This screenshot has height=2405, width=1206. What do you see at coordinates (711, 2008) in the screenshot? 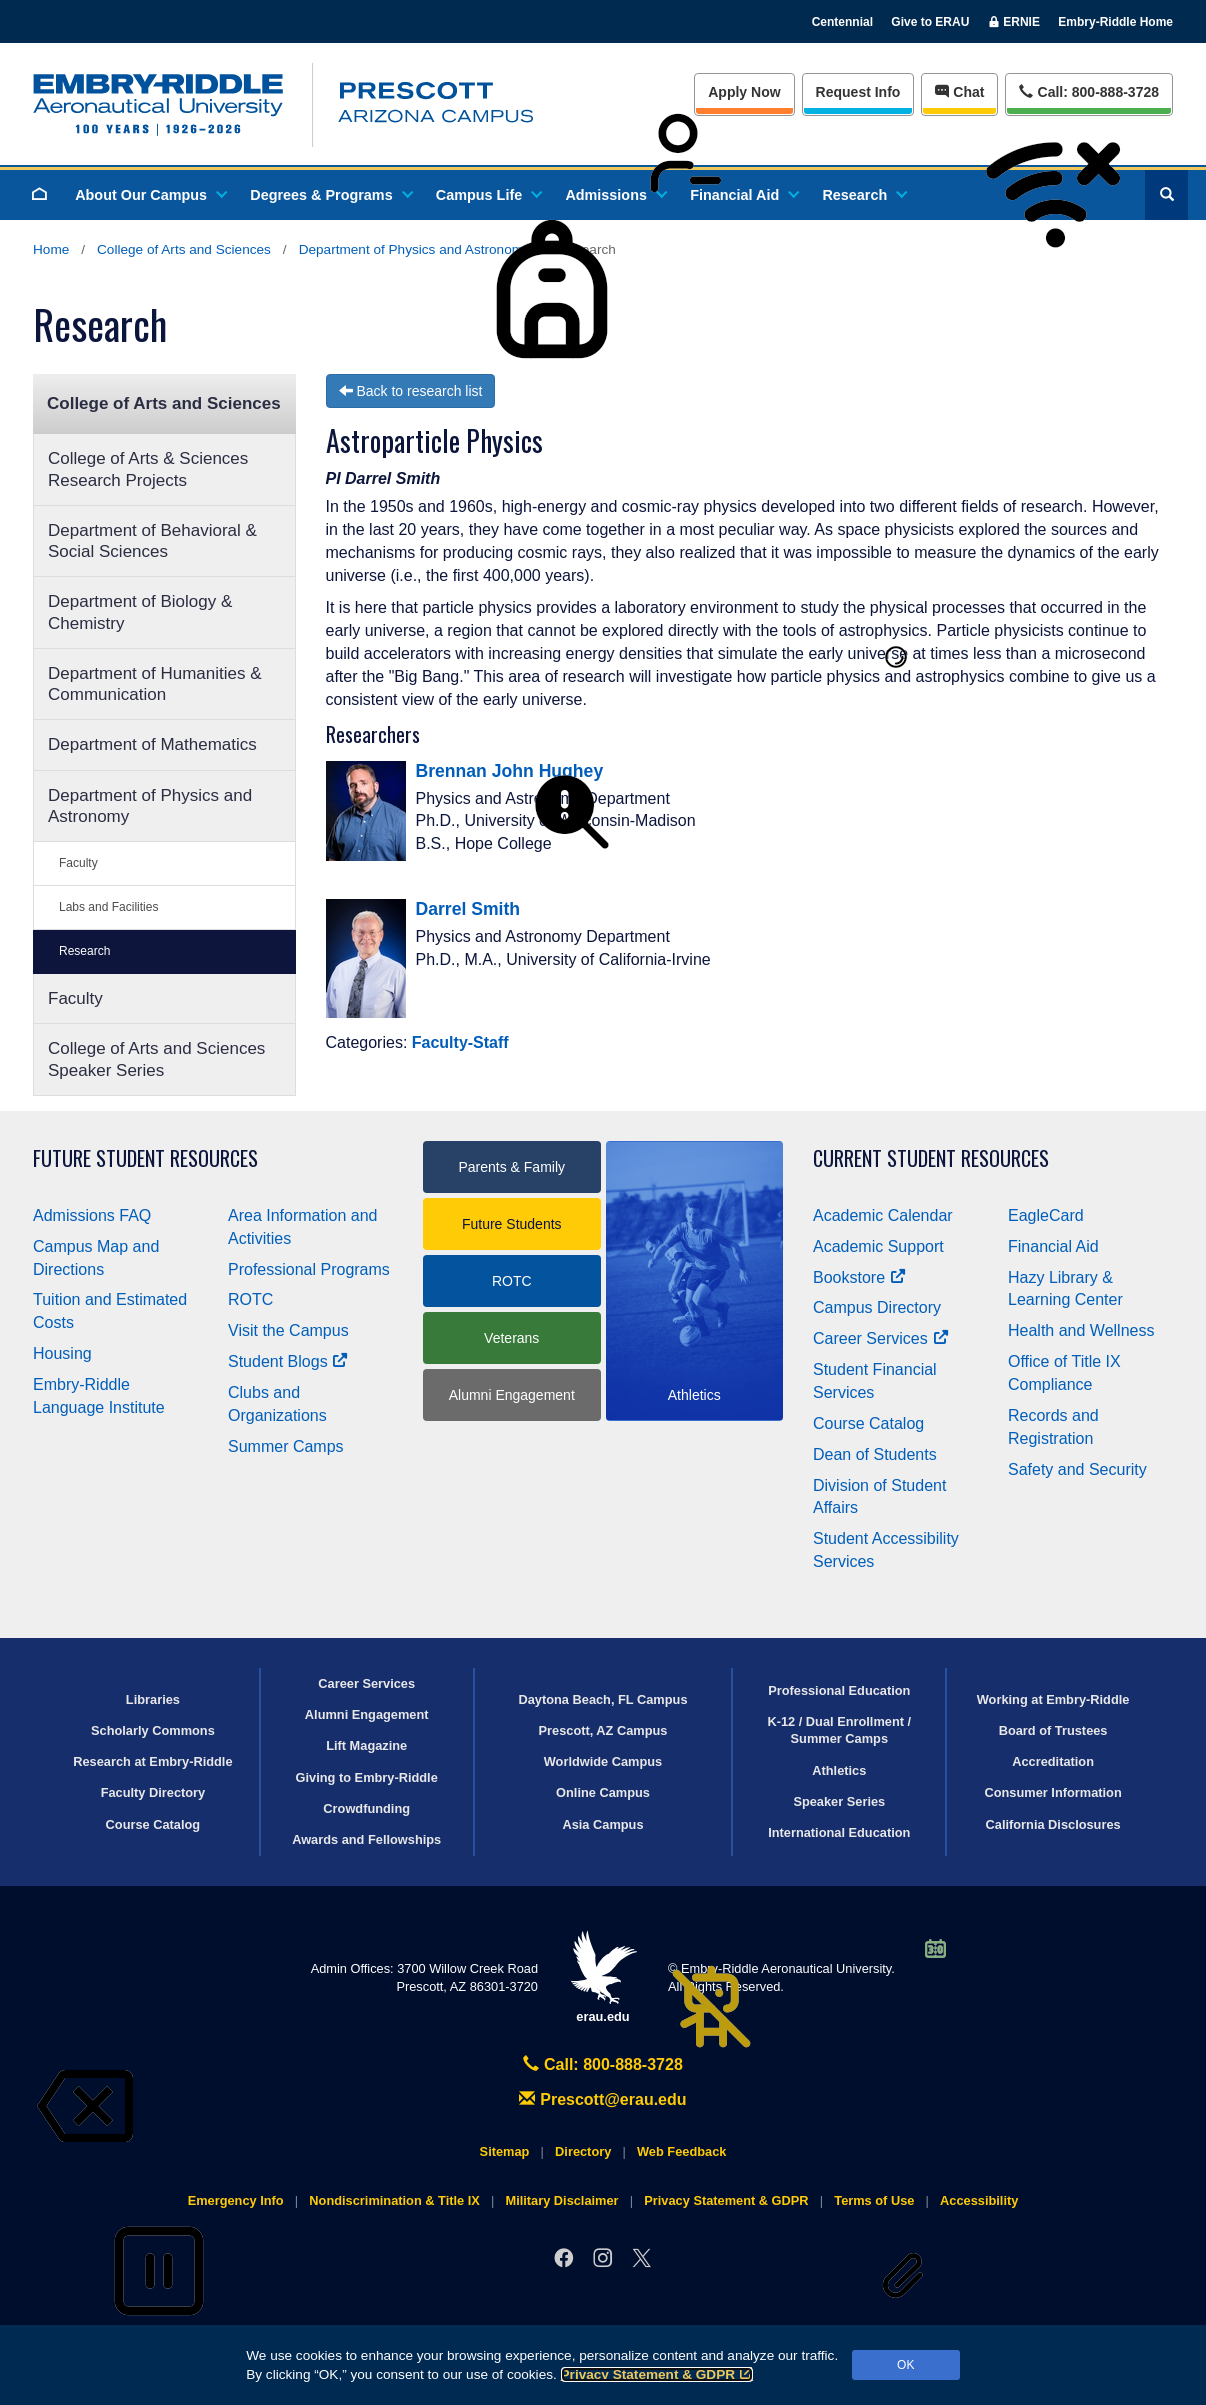
I see `disable bot or automated features` at bounding box center [711, 2008].